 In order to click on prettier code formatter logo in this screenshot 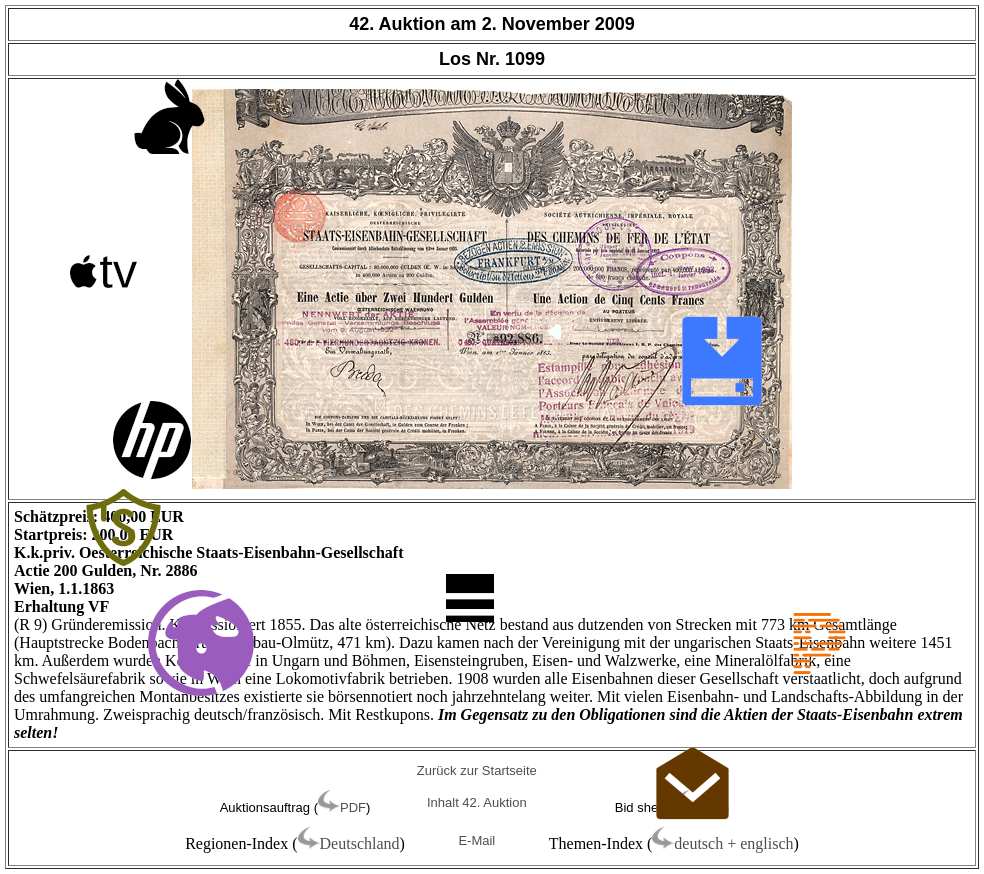, I will do `click(819, 643)`.